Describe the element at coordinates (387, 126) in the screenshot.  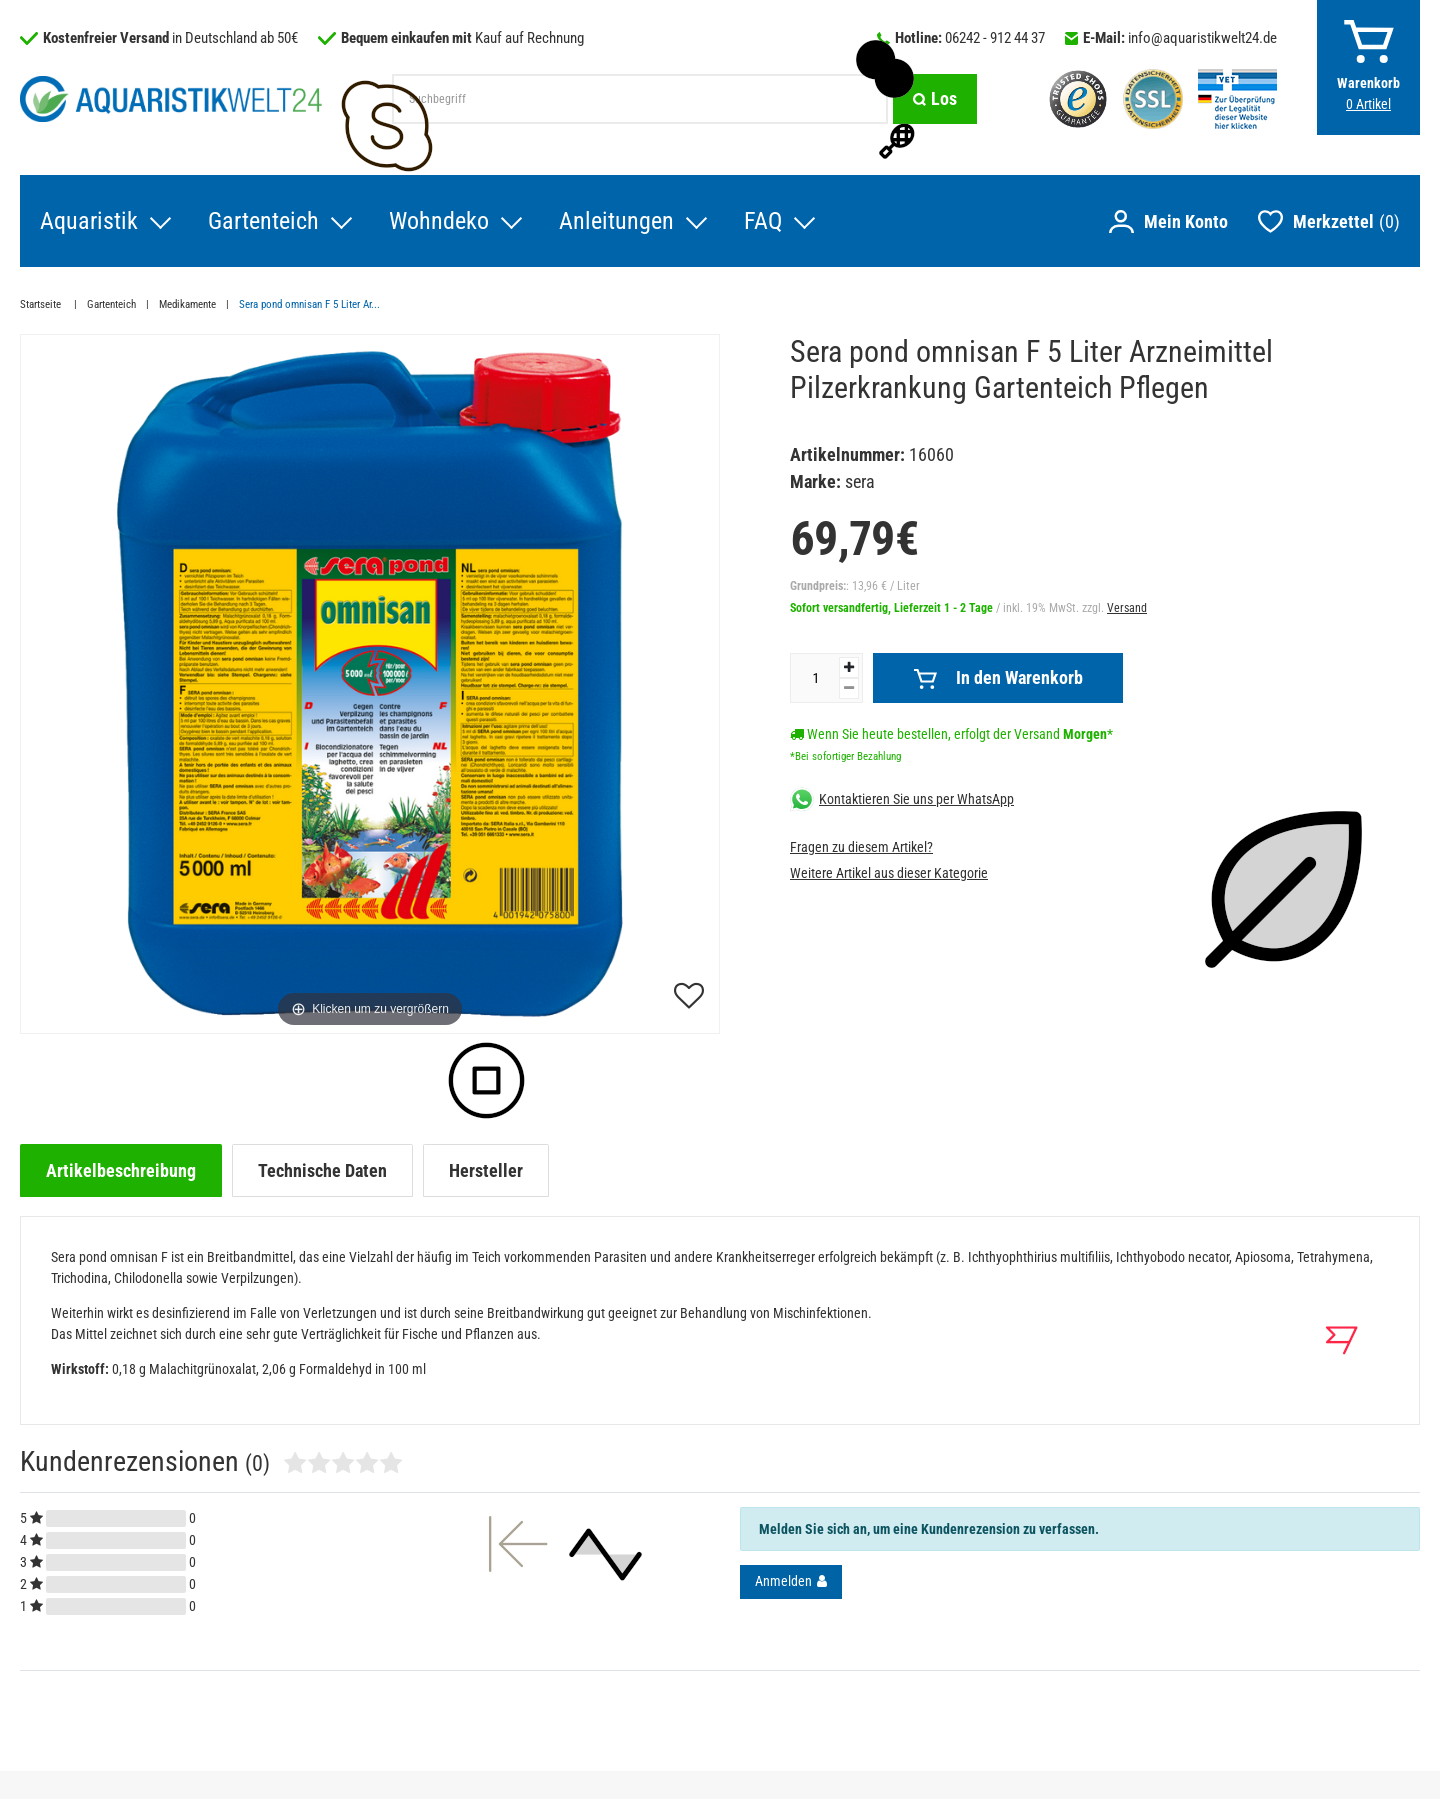
I see `open skype app` at that location.